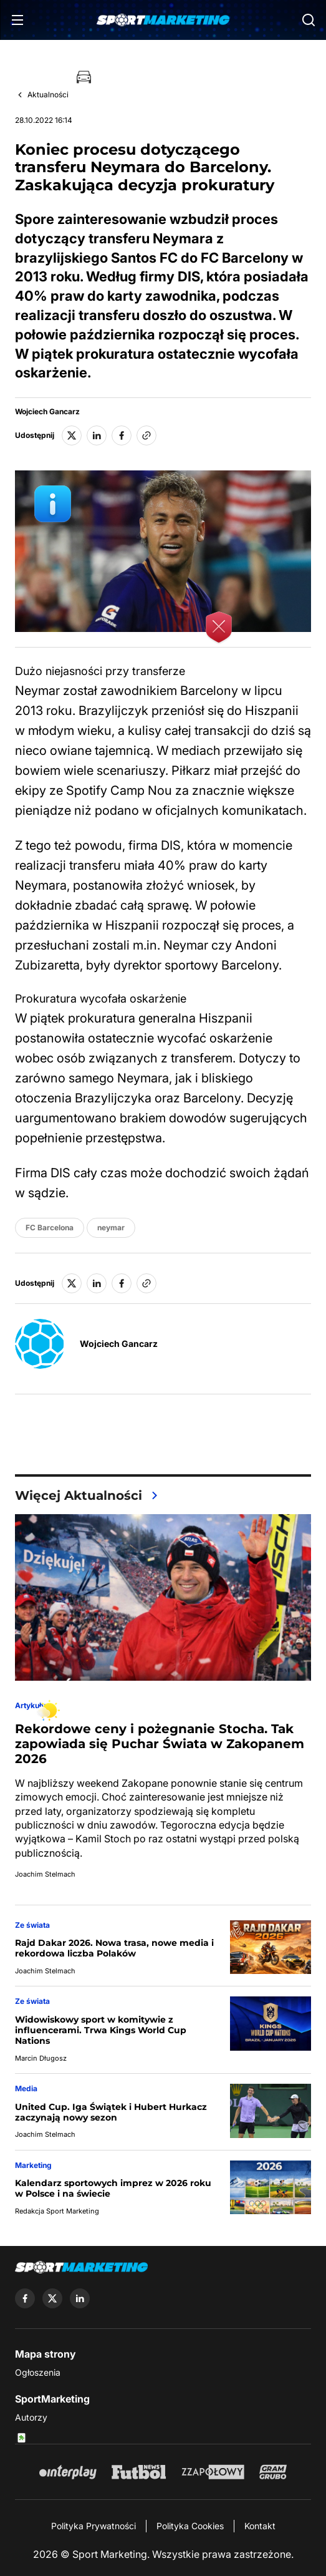 This screenshot has height=2576, width=326. I want to click on indicates an extension or plugin file type, so click(21, 2437).